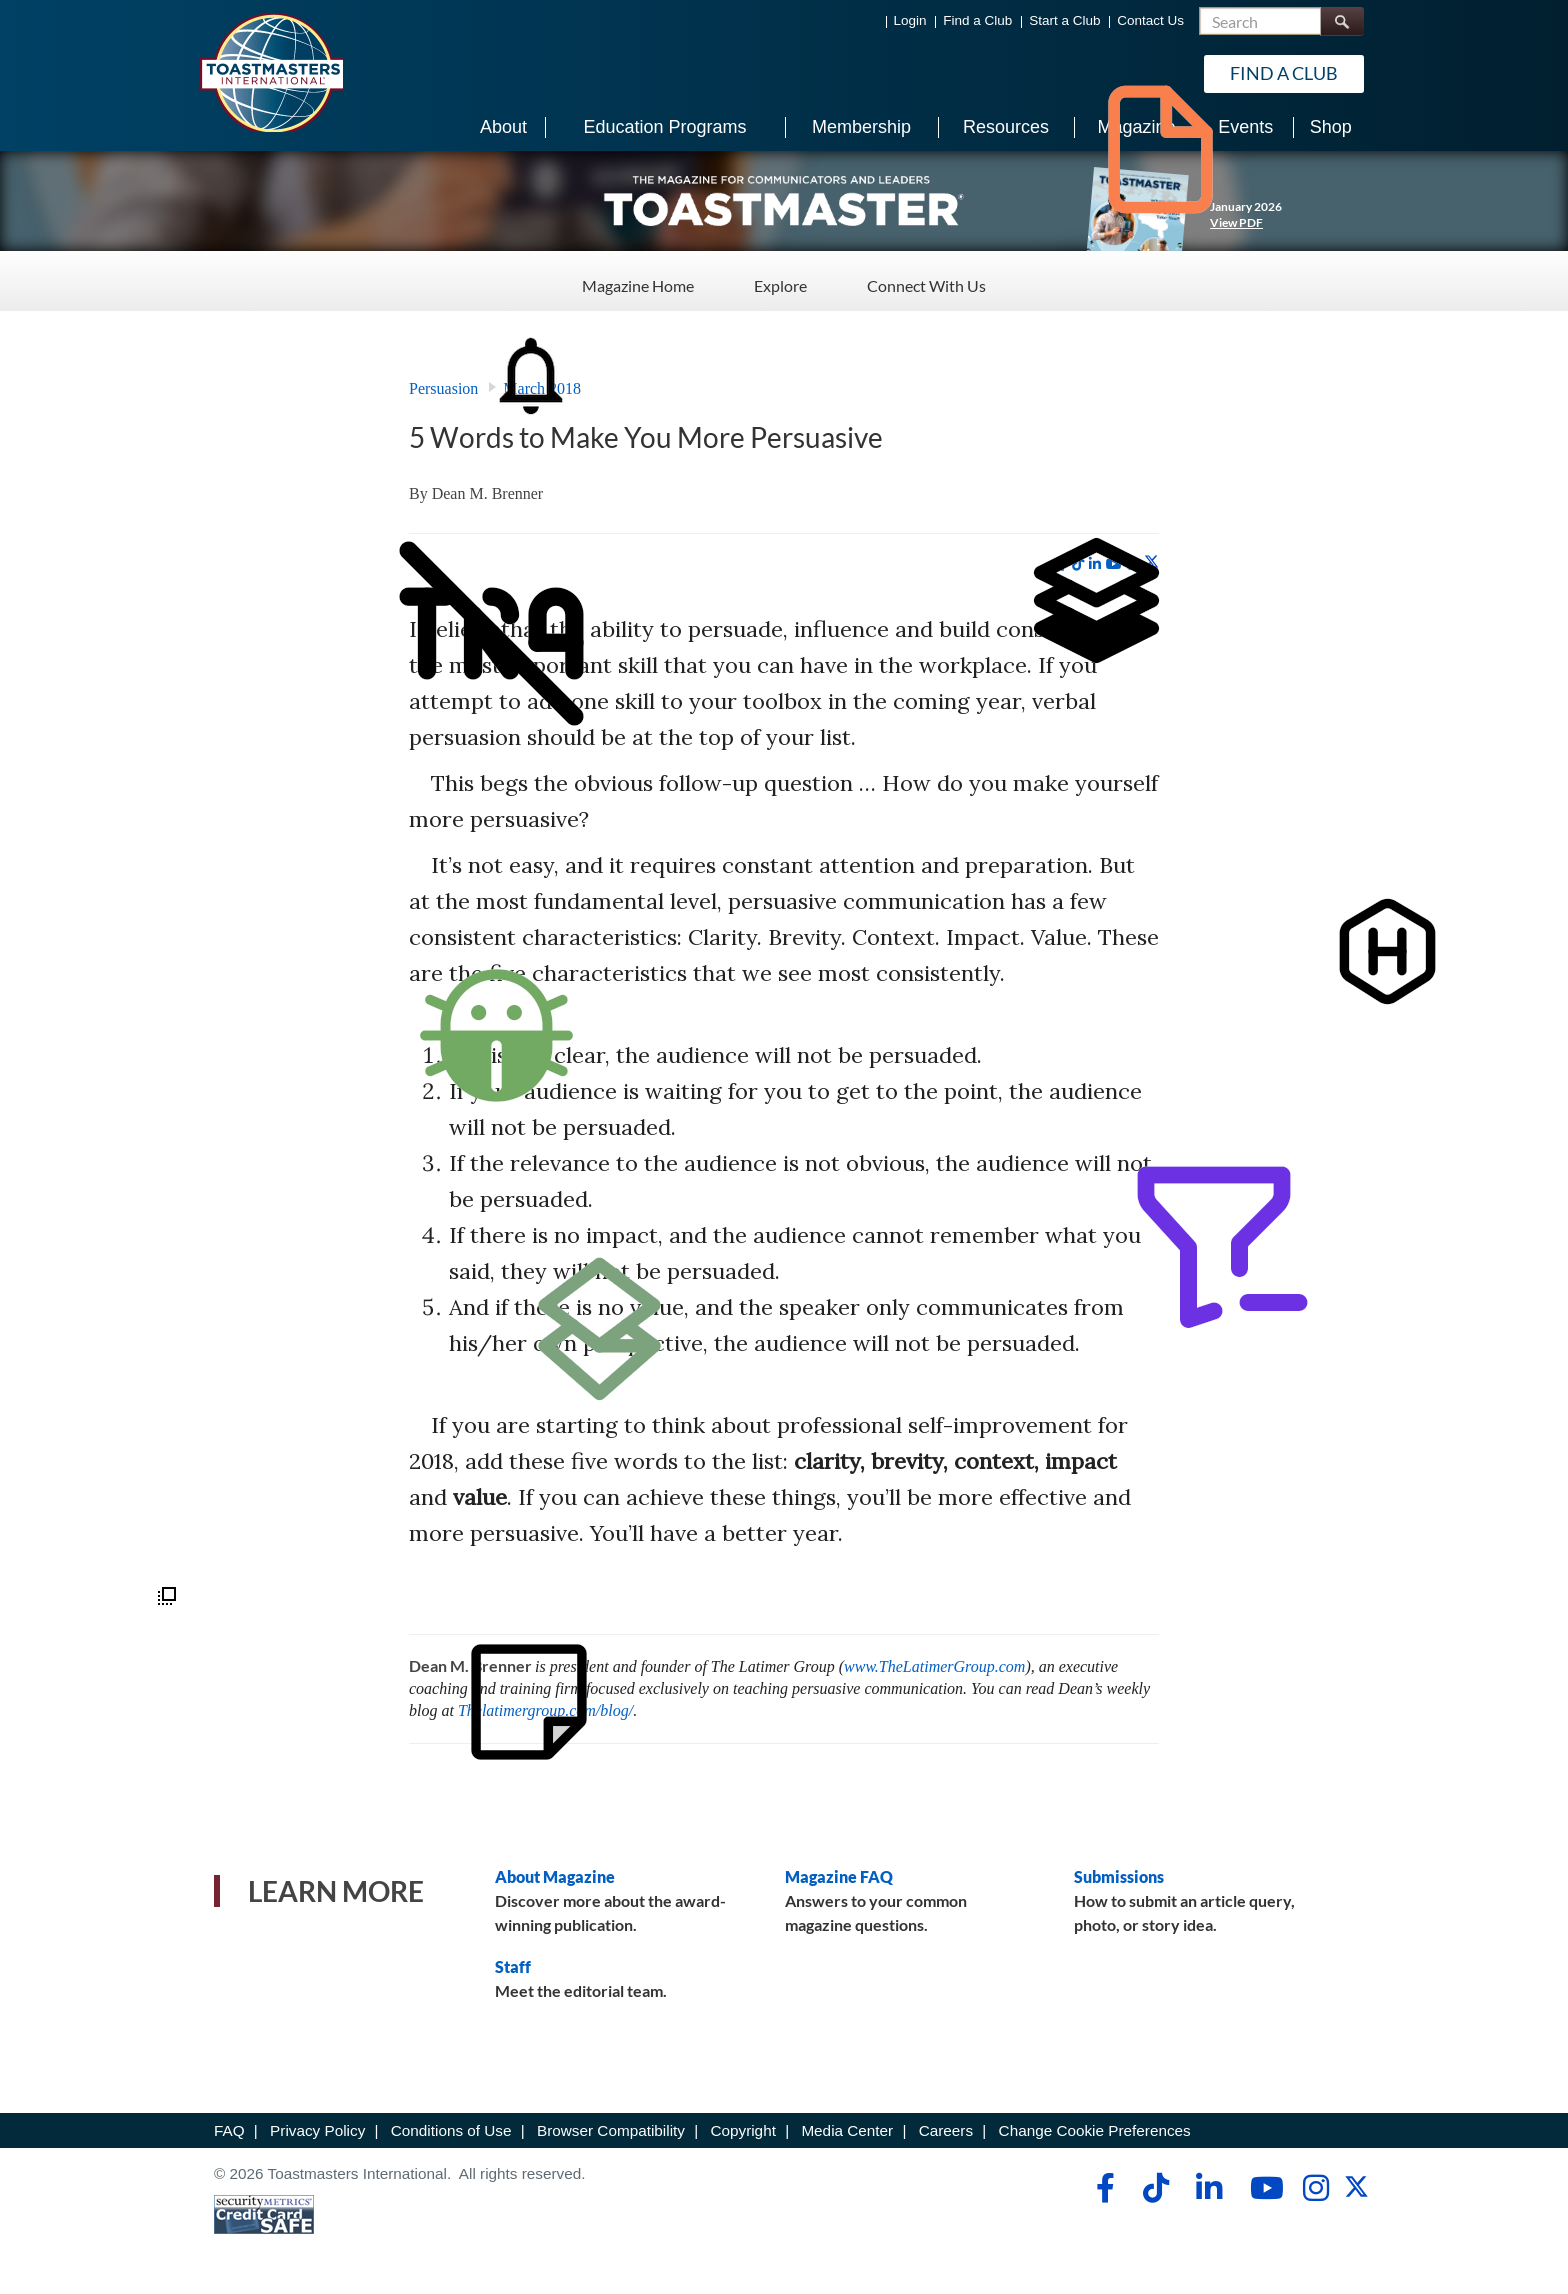 This screenshot has width=1568, height=2294. I want to click on report a bug or issue, so click(496, 1035).